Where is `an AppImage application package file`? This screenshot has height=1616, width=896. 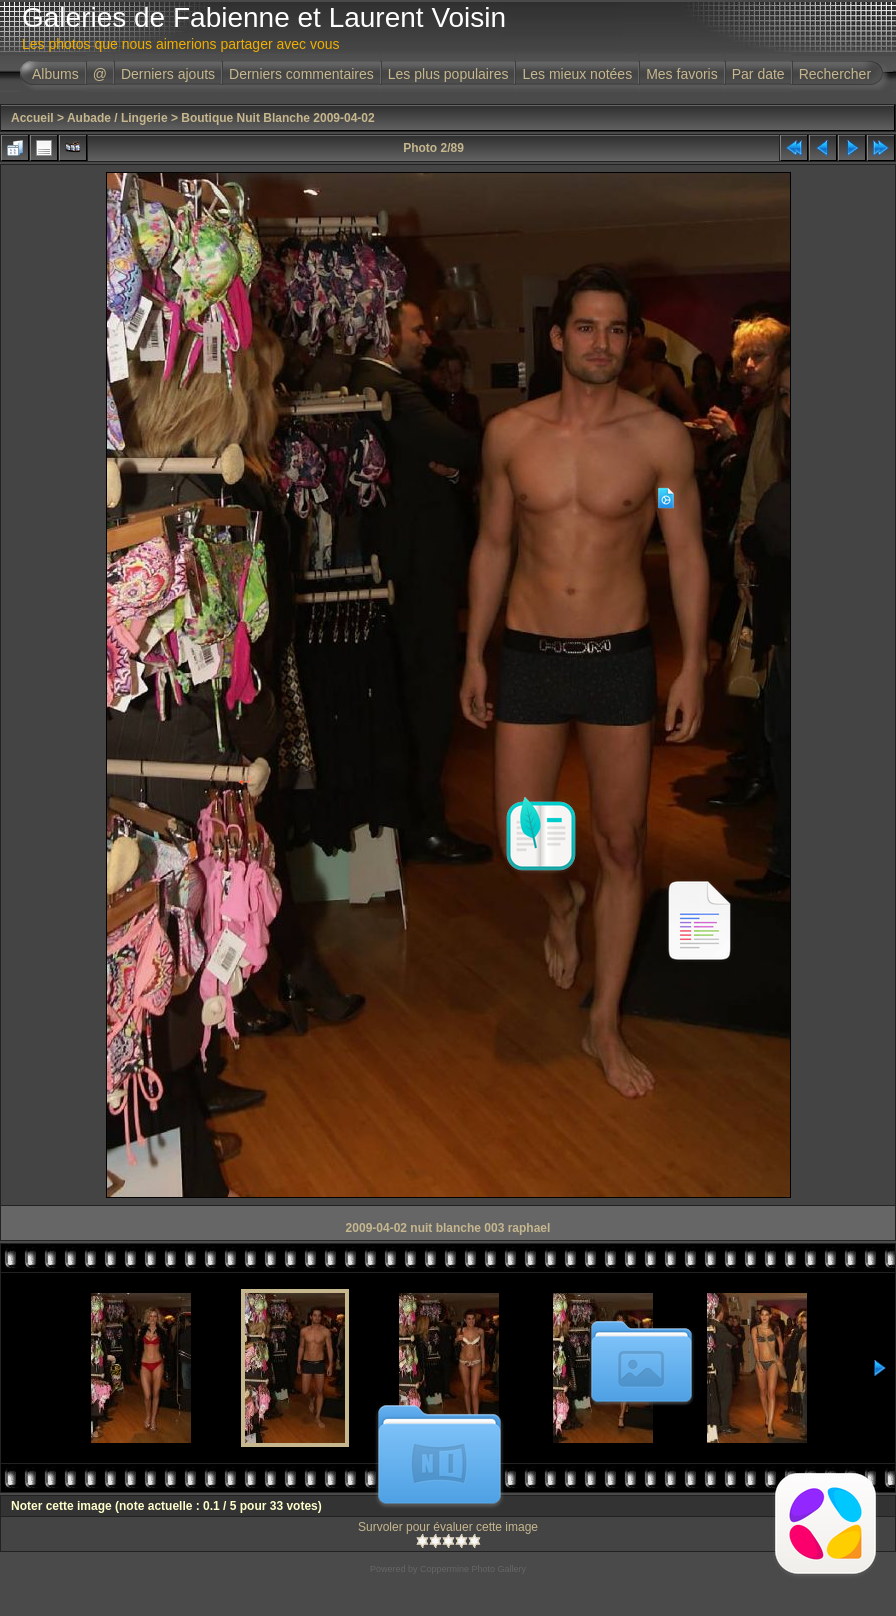
an AppImage application package file is located at coordinates (666, 498).